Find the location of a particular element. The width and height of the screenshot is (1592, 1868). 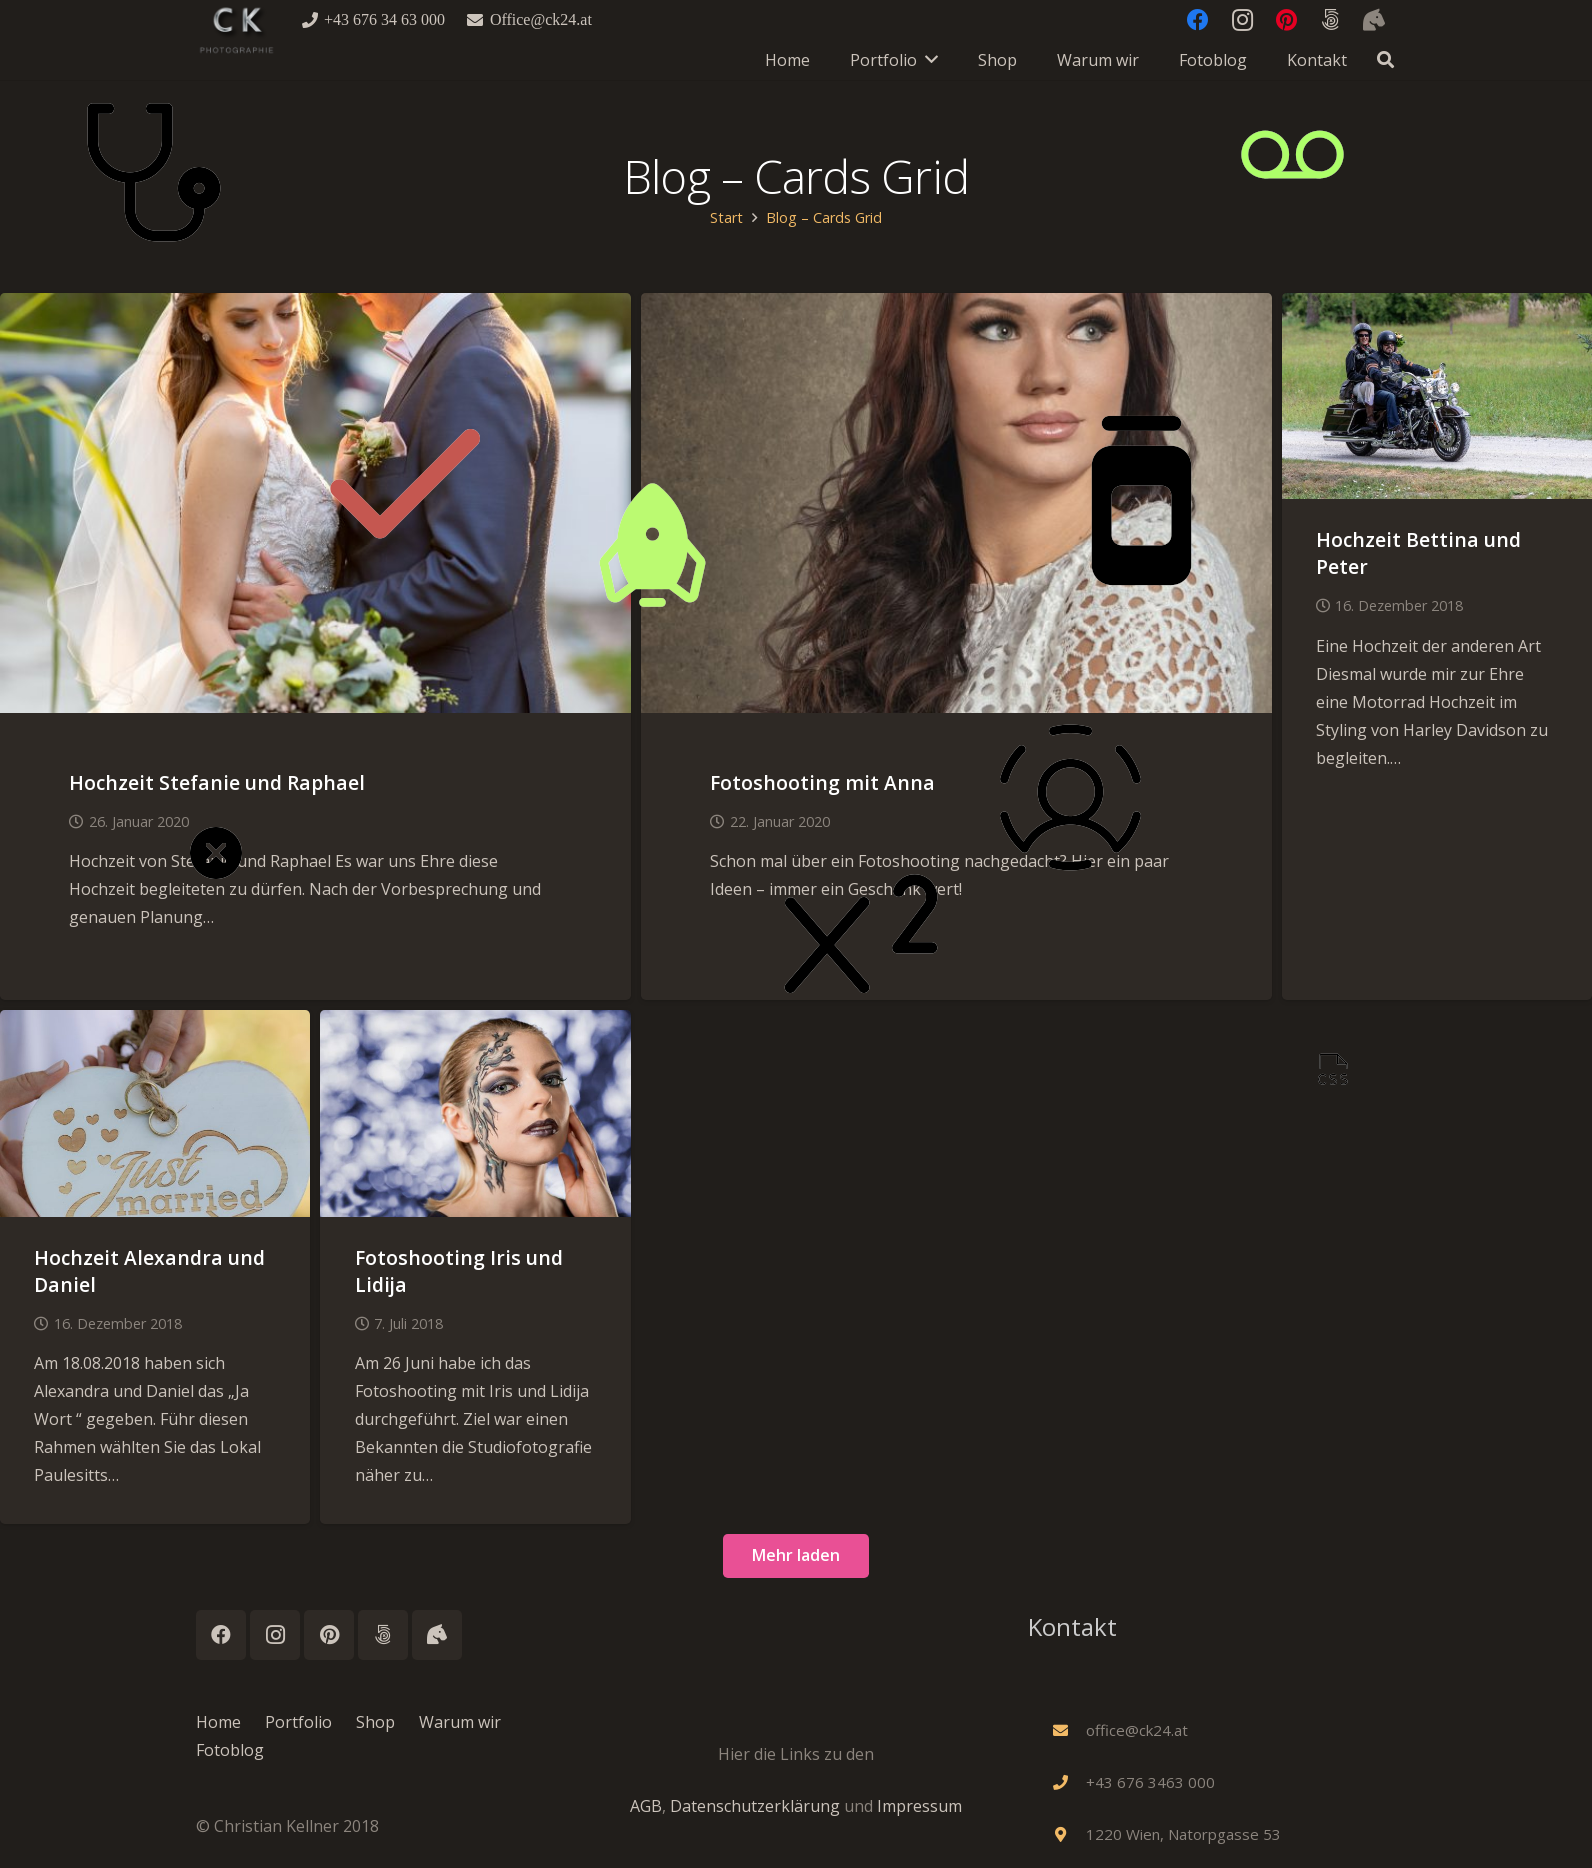

close or dismiss a dialog is located at coordinates (216, 853).